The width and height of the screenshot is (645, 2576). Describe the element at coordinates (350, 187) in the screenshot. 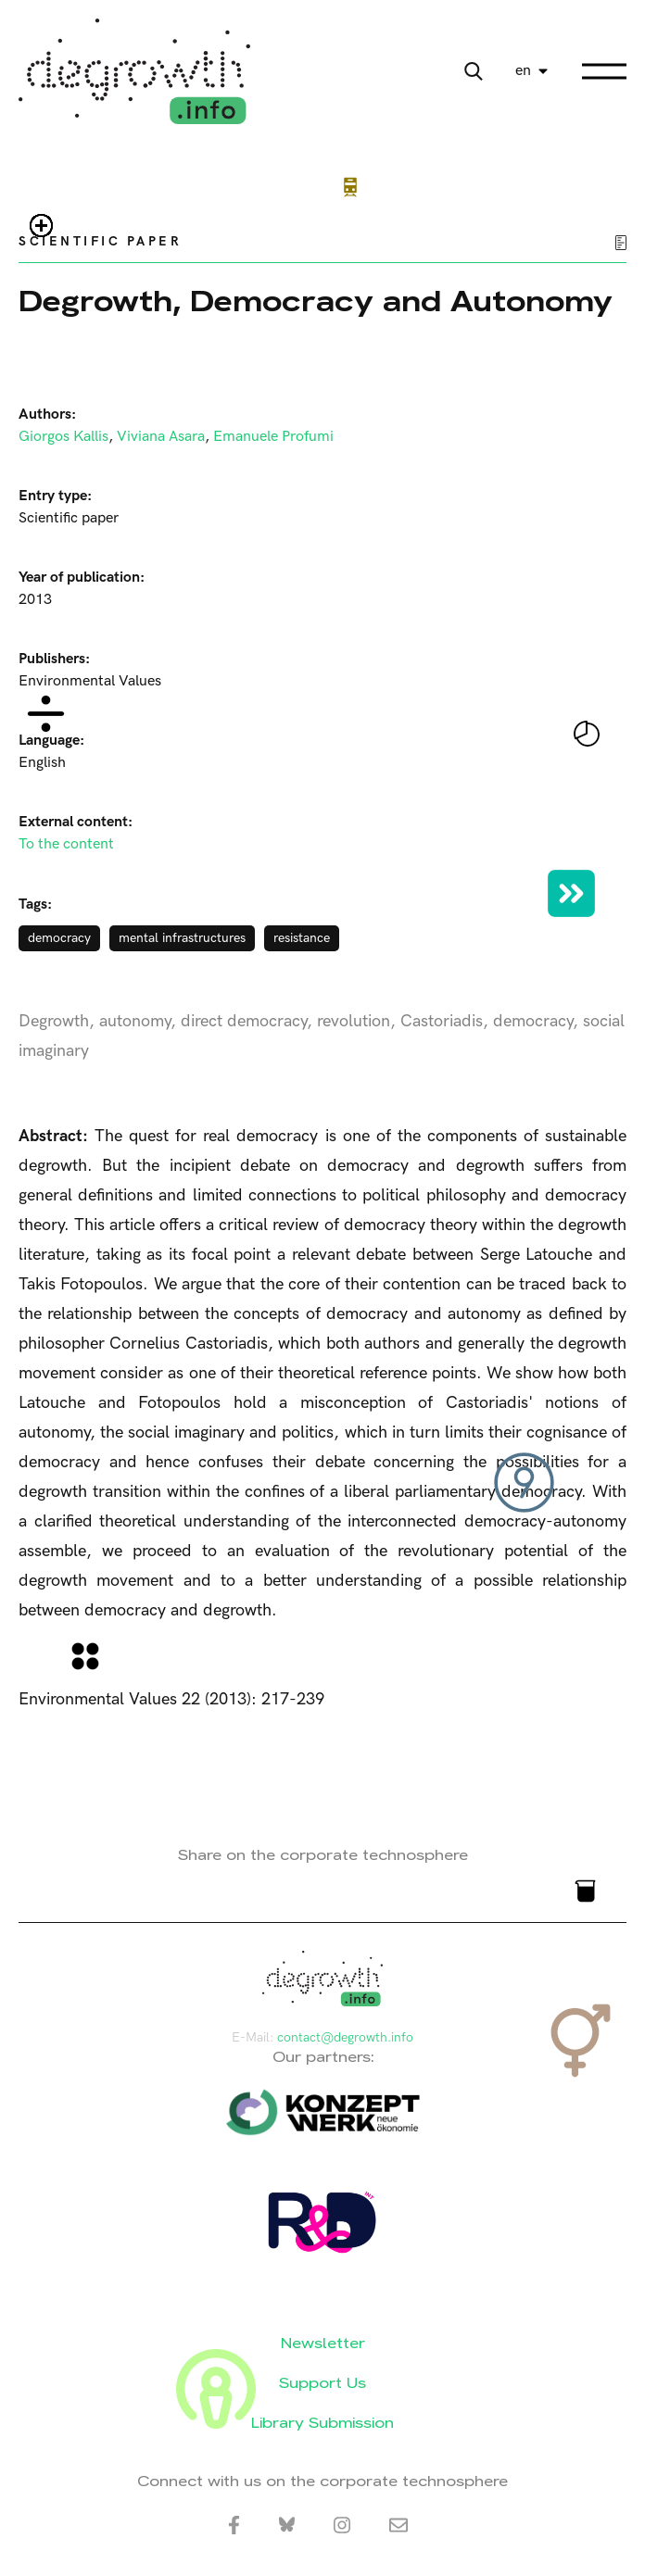

I see `view subway or metro transit options` at that location.